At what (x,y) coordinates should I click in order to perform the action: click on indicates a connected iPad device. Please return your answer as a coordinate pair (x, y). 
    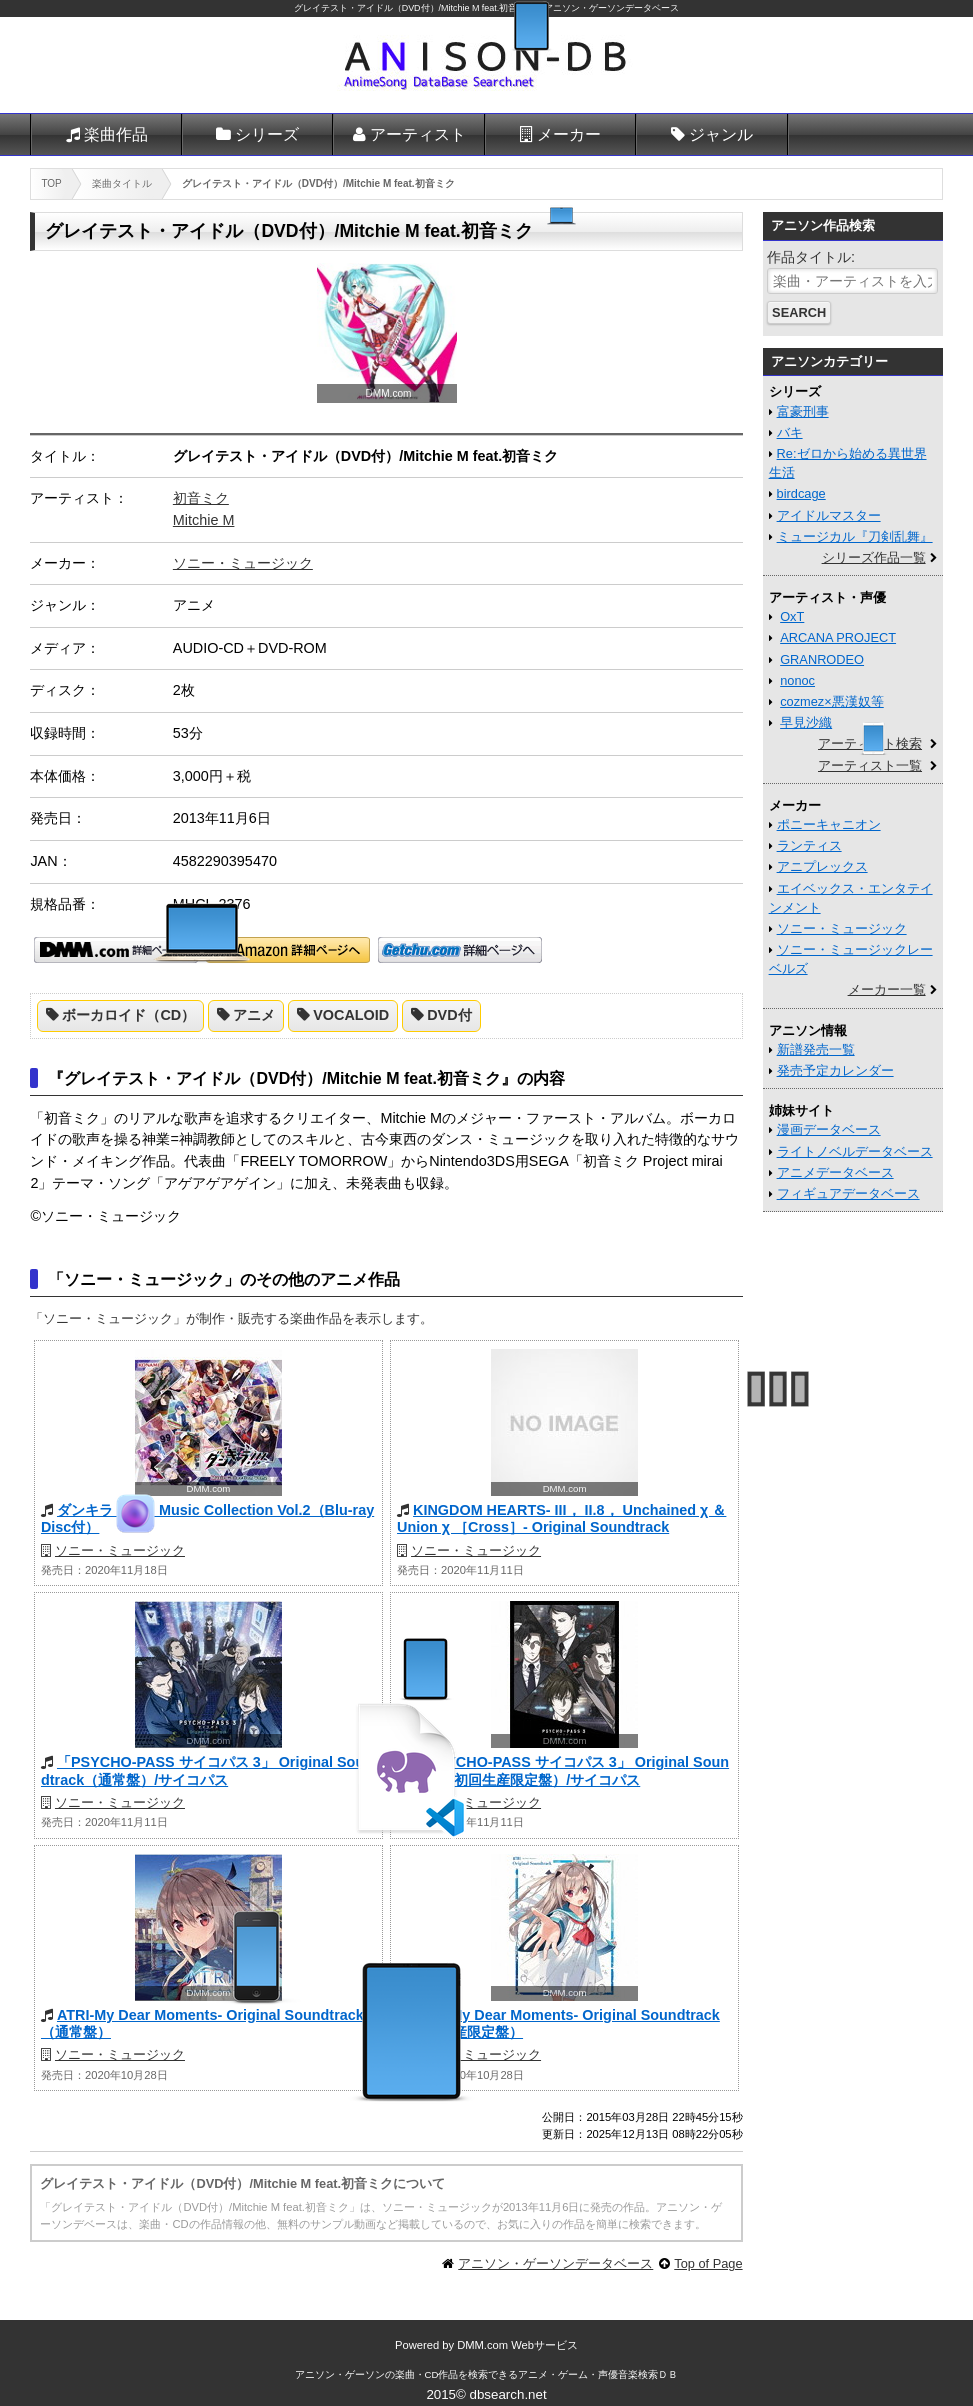
    Looking at the image, I should click on (425, 1669).